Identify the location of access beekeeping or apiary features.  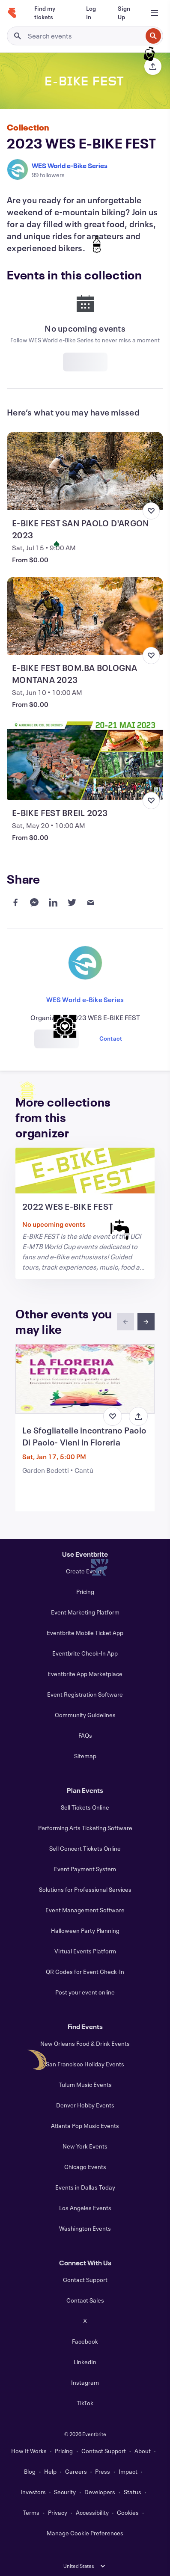
(27, 1090).